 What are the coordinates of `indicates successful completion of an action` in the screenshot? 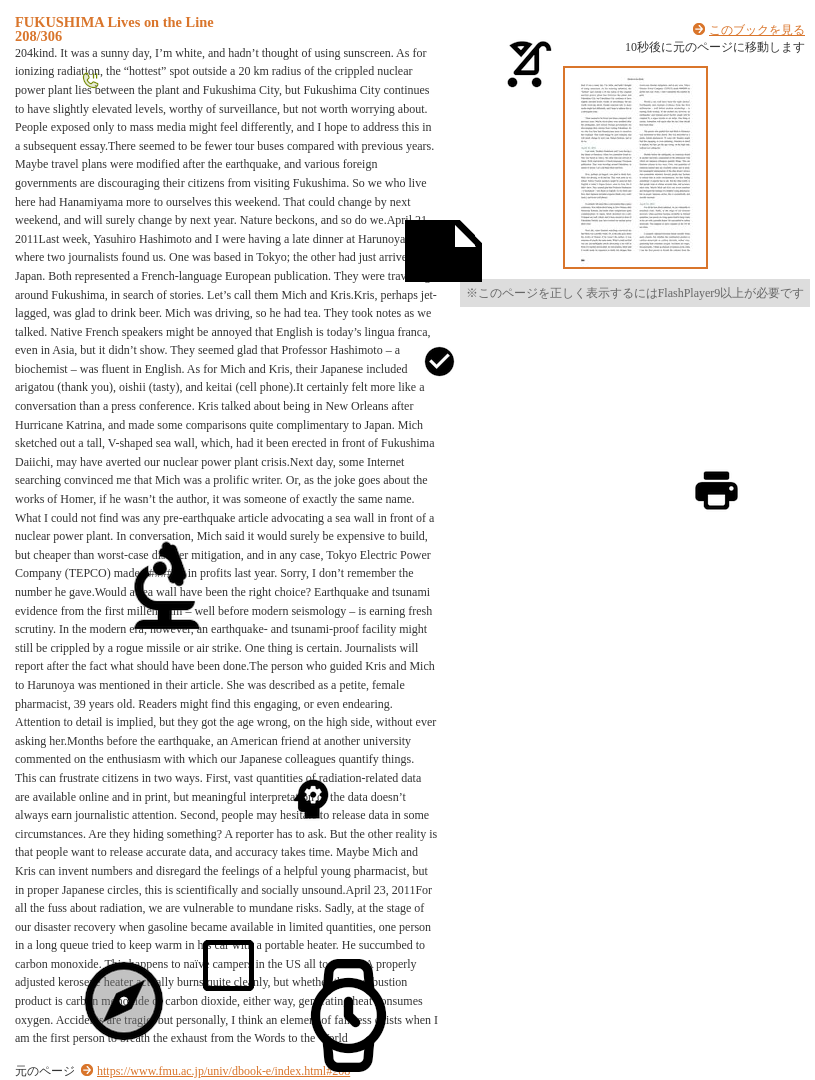 It's located at (439, 361).